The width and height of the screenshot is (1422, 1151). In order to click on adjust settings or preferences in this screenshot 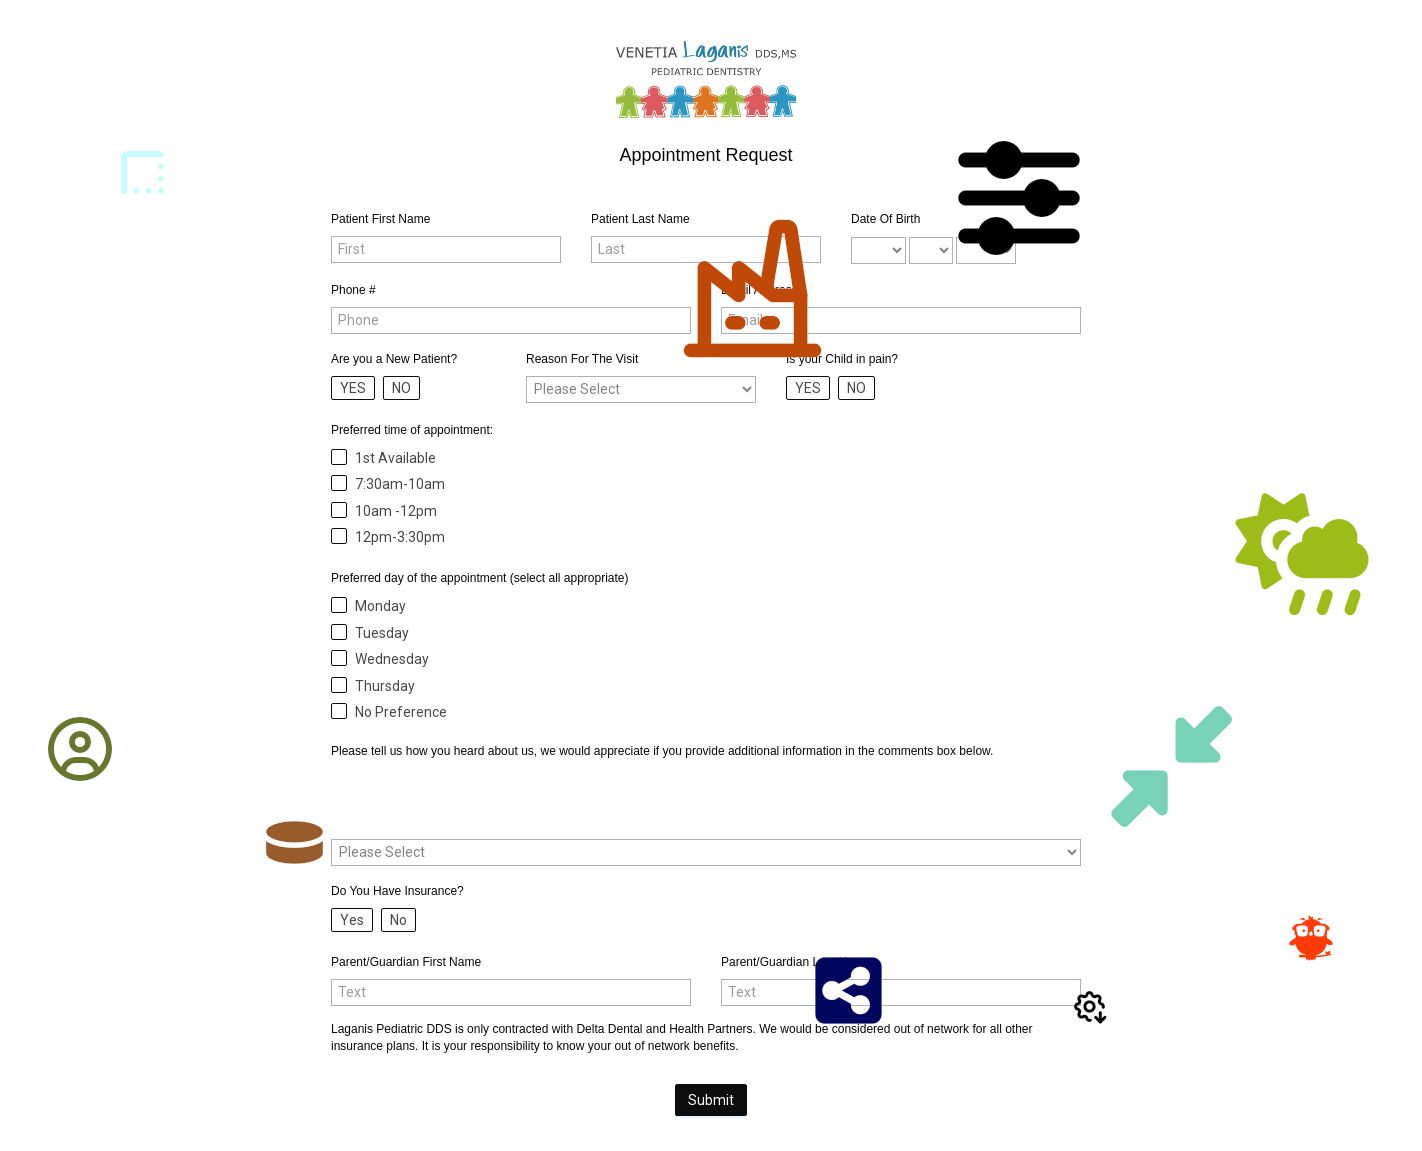, I will do `click(1019, 198)`.